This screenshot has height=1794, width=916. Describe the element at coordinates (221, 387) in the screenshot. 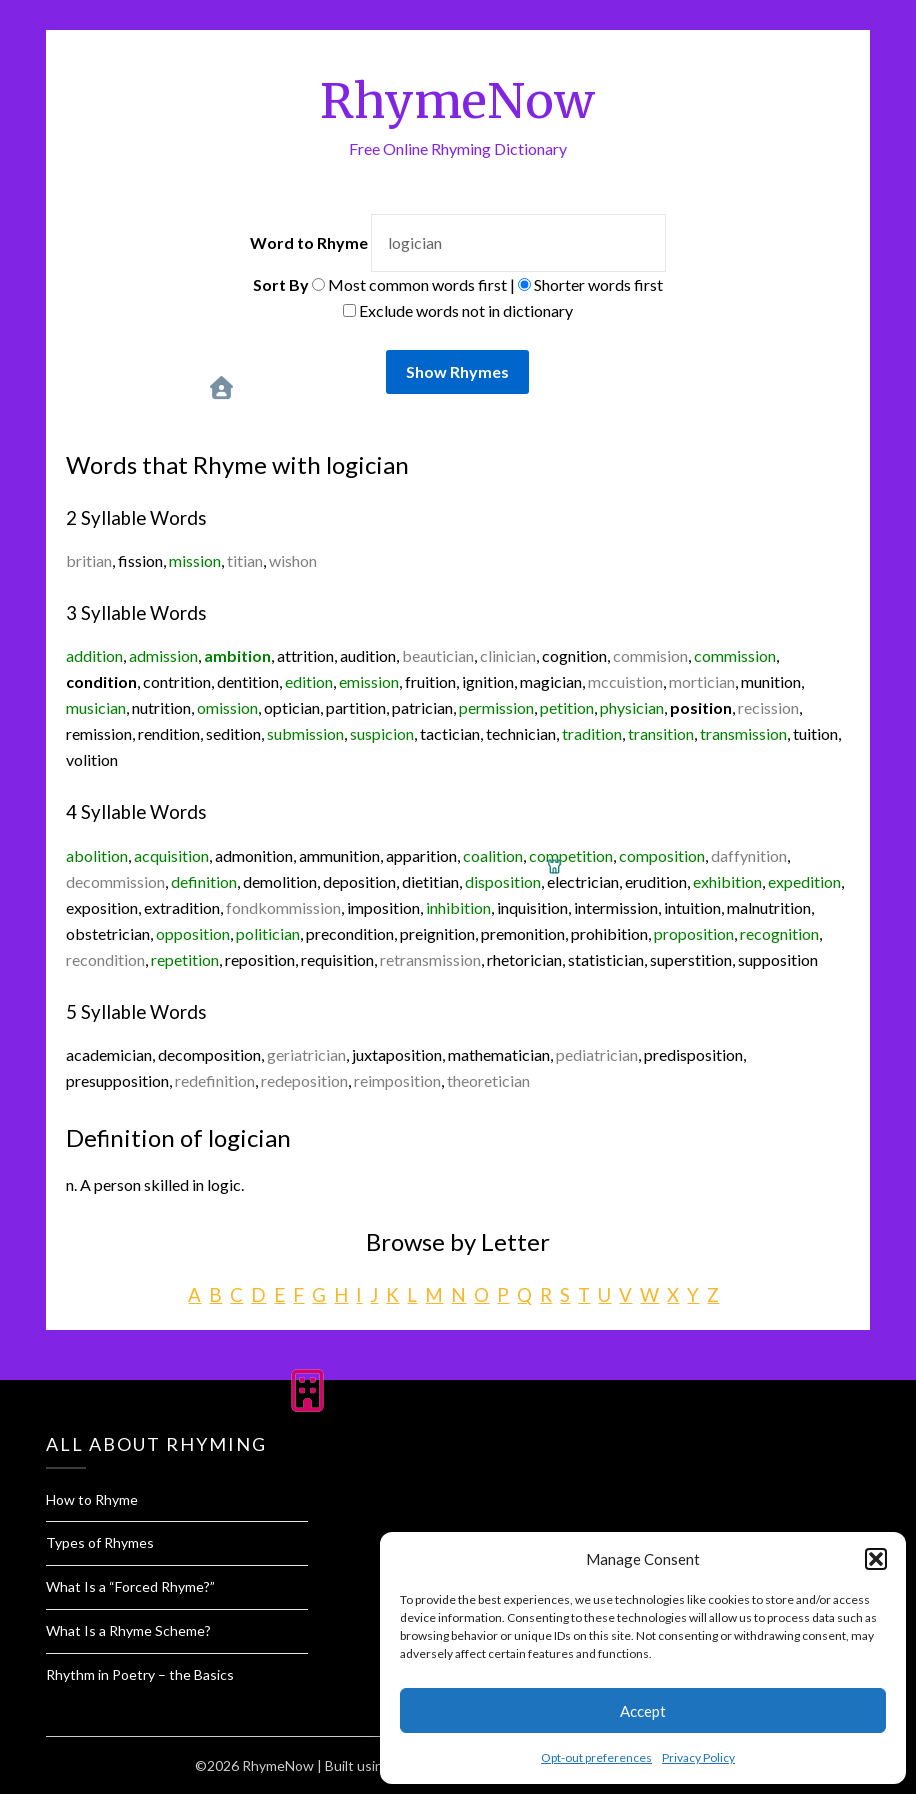

I see `view your home profile` at that location.